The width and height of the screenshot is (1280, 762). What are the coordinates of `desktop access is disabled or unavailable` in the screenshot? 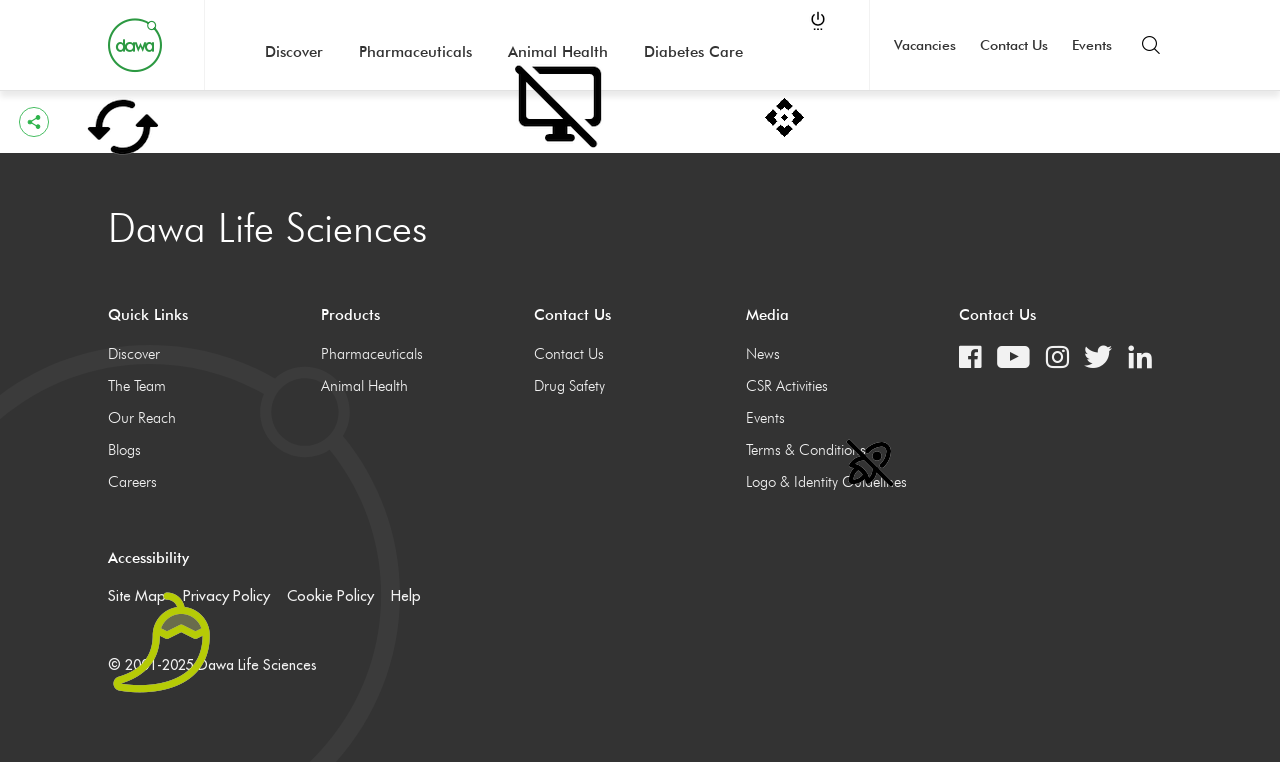 It's located at (560, 104).